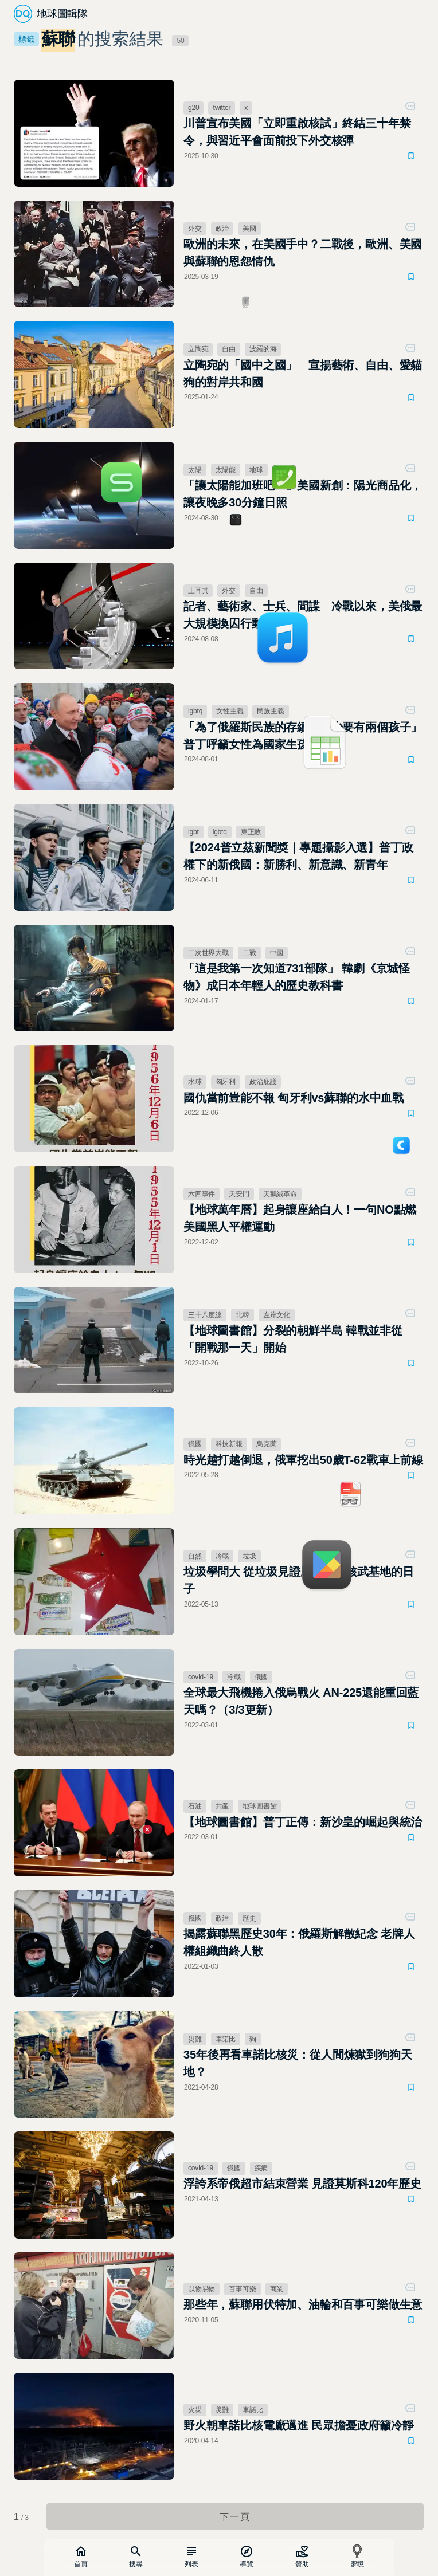  I want to click on open the phone or calls app, so click(284, 477).